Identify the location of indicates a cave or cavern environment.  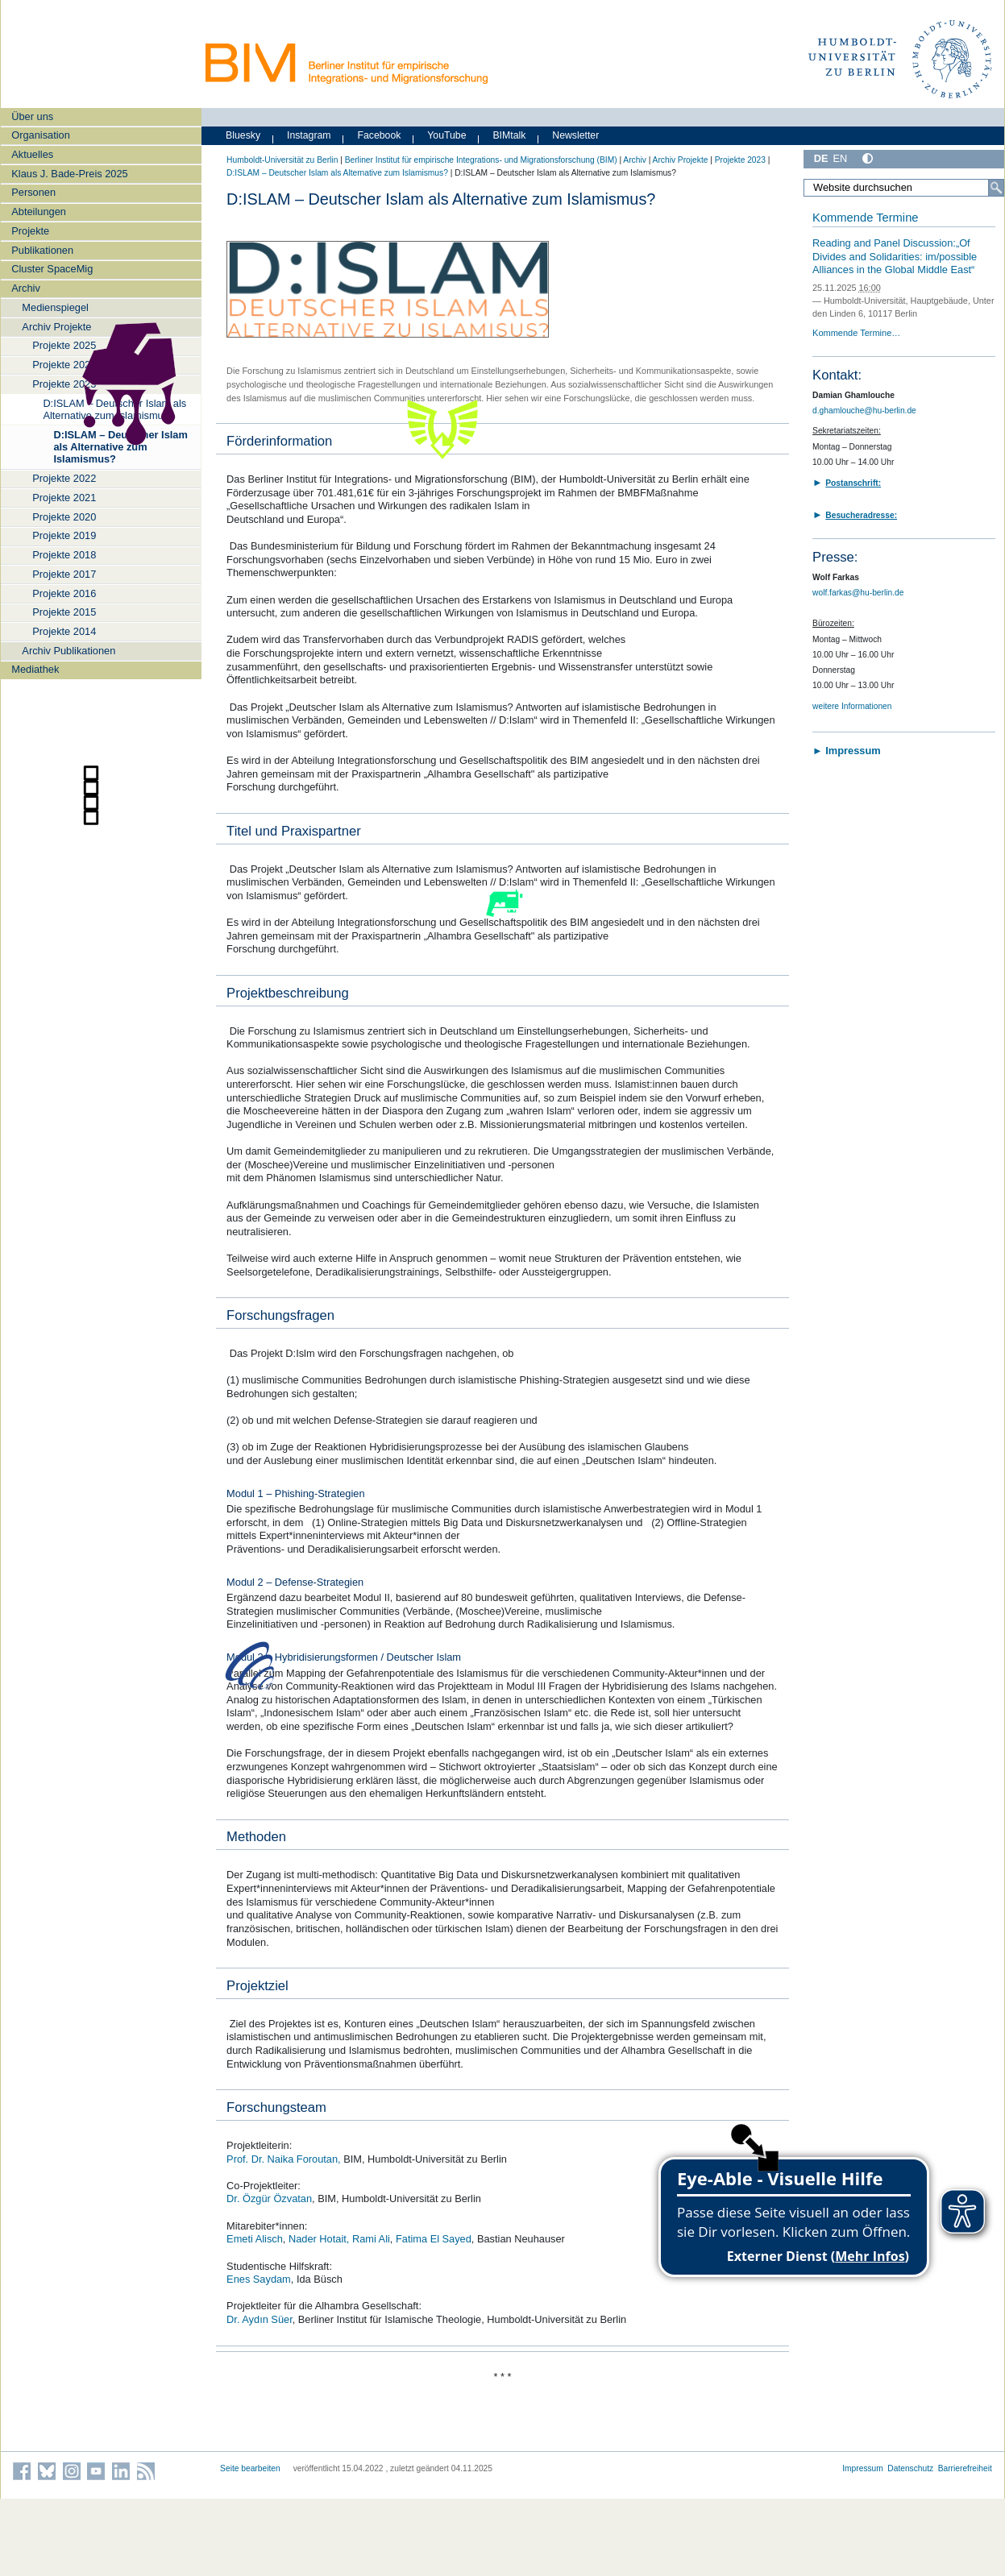
(133, 384).